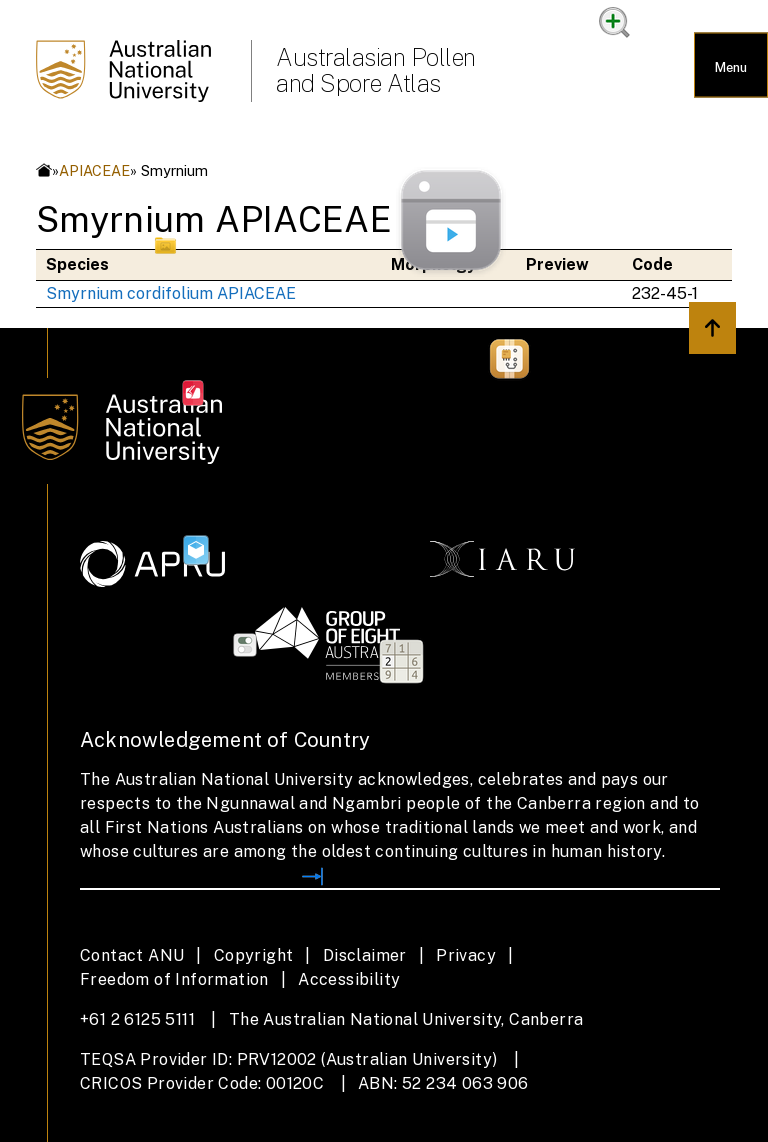  What do you see at coordinates (614, 22) in the screenshot?
I see `zoom in on file or document content` at bounding box center [614, 22].